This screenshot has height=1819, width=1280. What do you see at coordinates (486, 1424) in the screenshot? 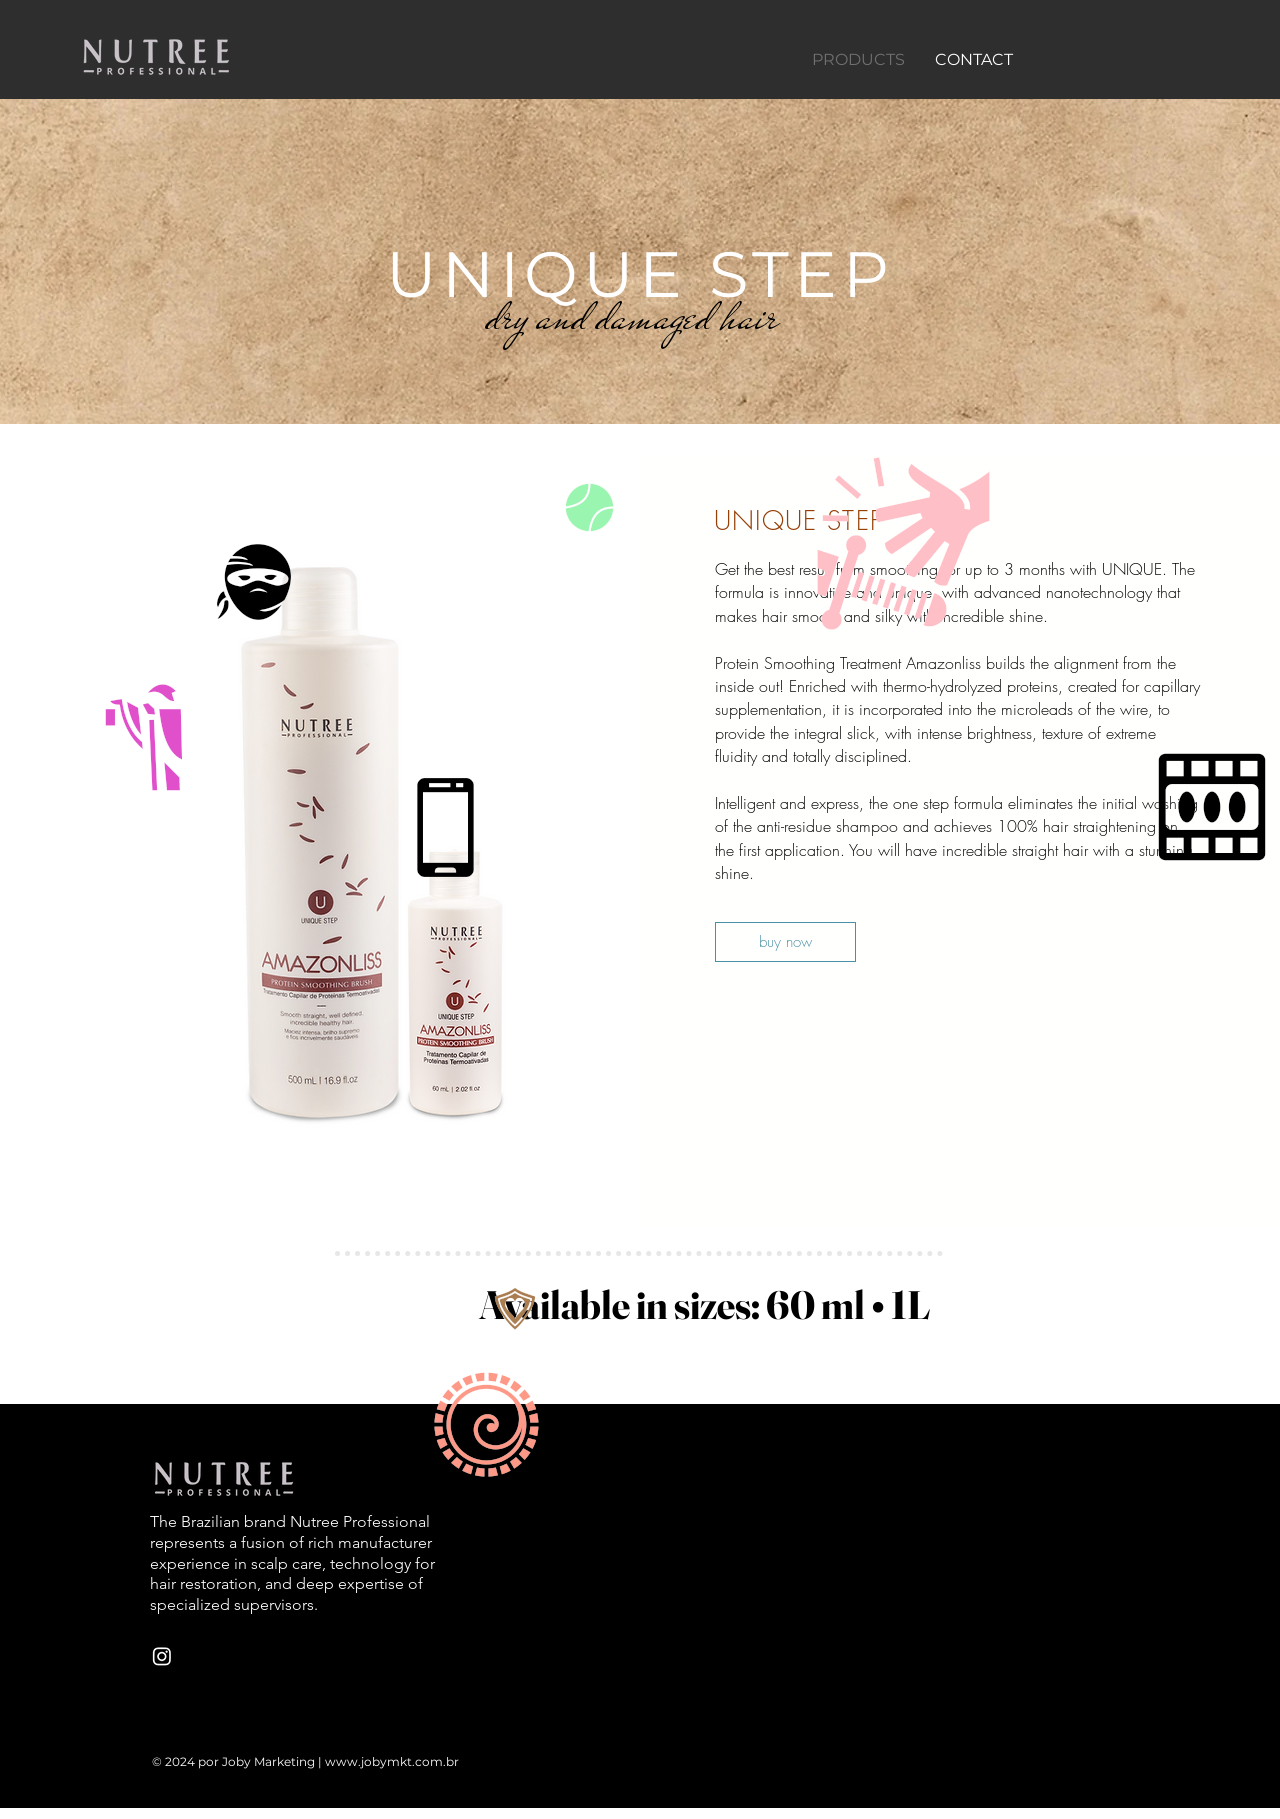
I see `indicates a loading or processing state` at bounding box center [486, 1424].